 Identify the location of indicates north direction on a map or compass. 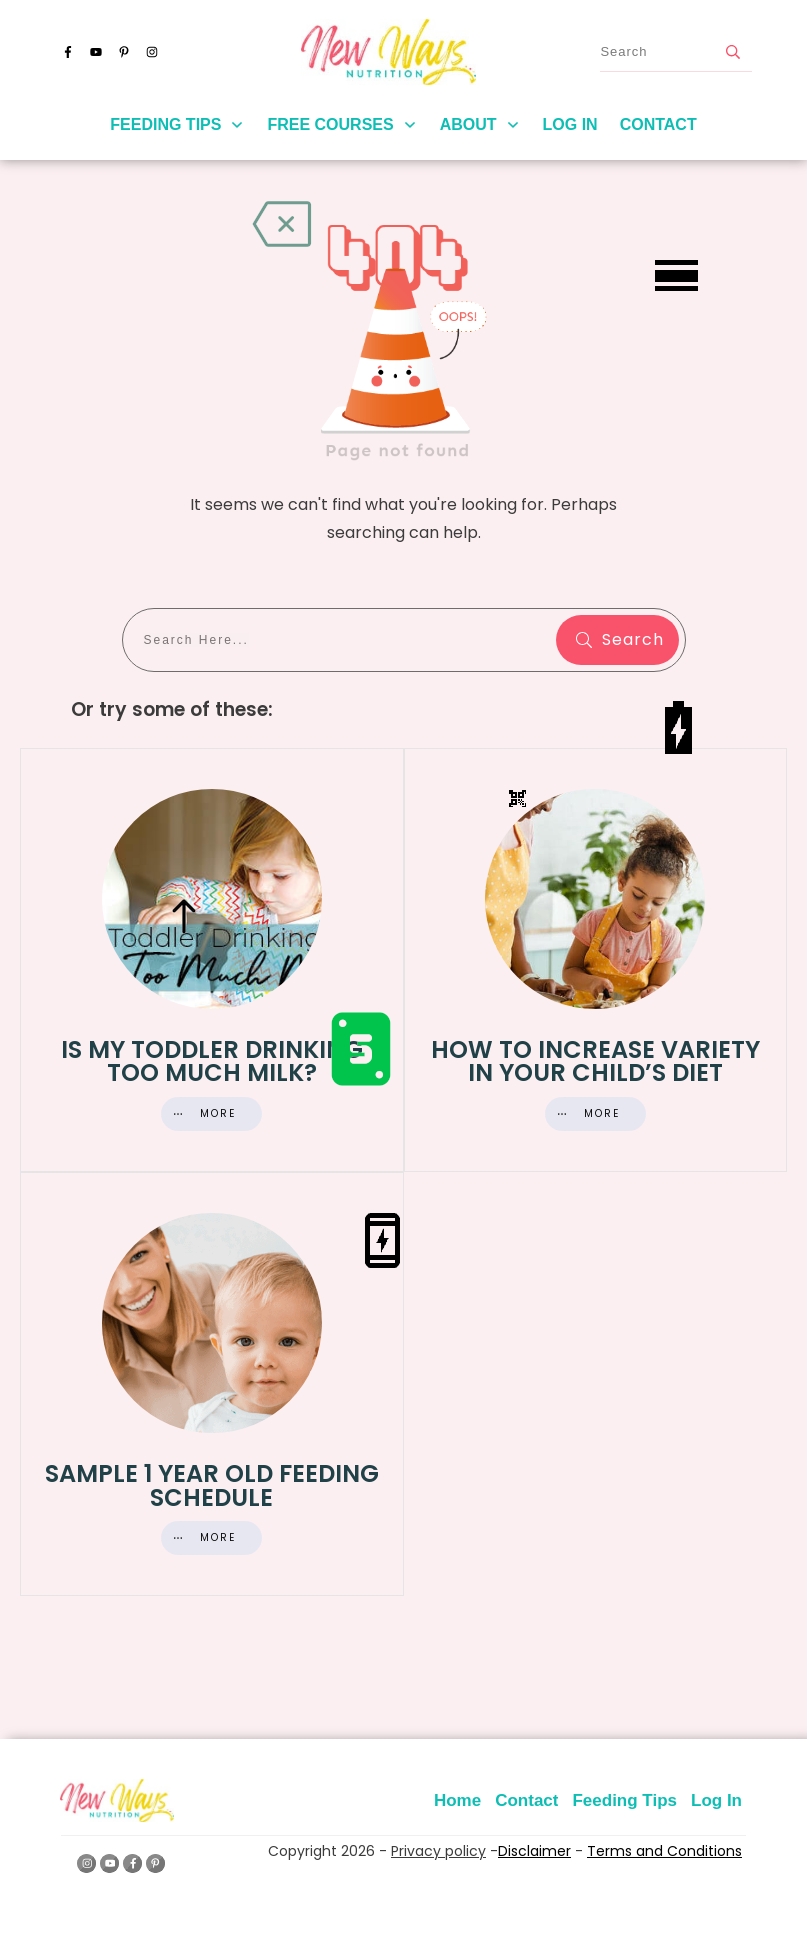
(184, 916).